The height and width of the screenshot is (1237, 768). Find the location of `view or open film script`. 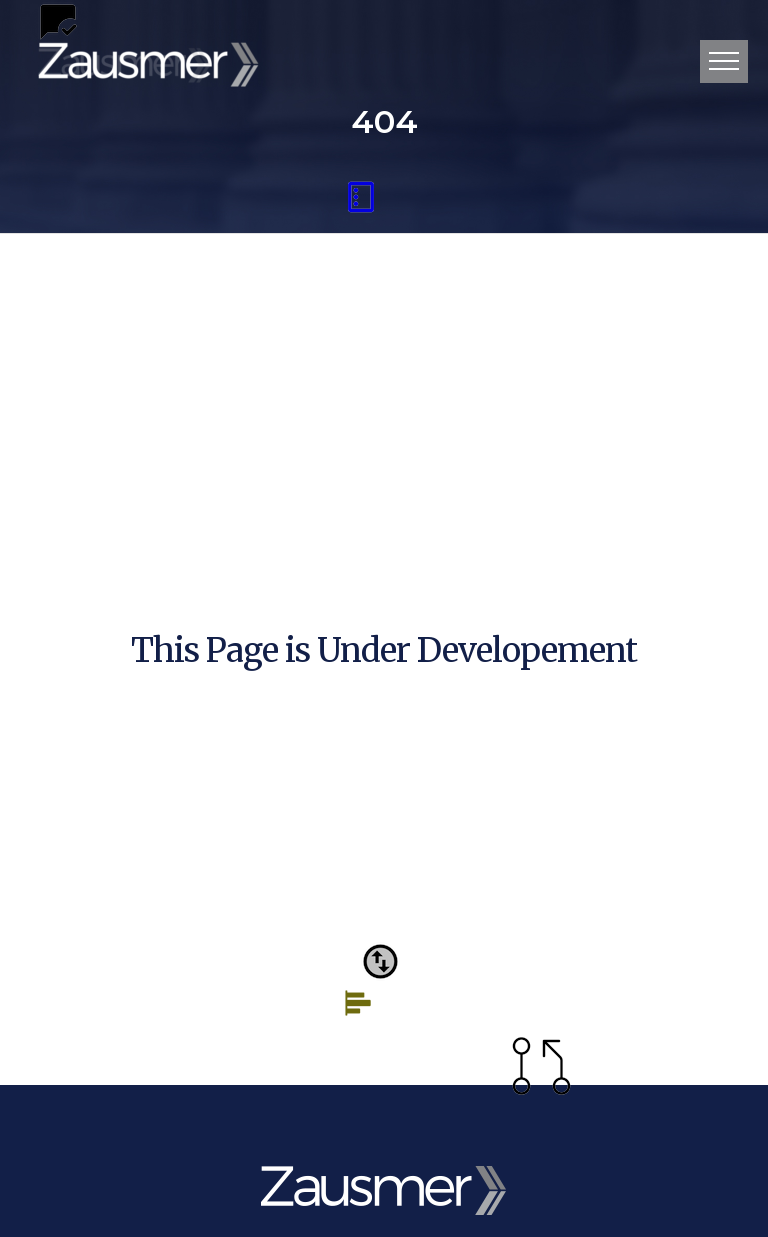

view or open film script is located at coordinates (361, 197).